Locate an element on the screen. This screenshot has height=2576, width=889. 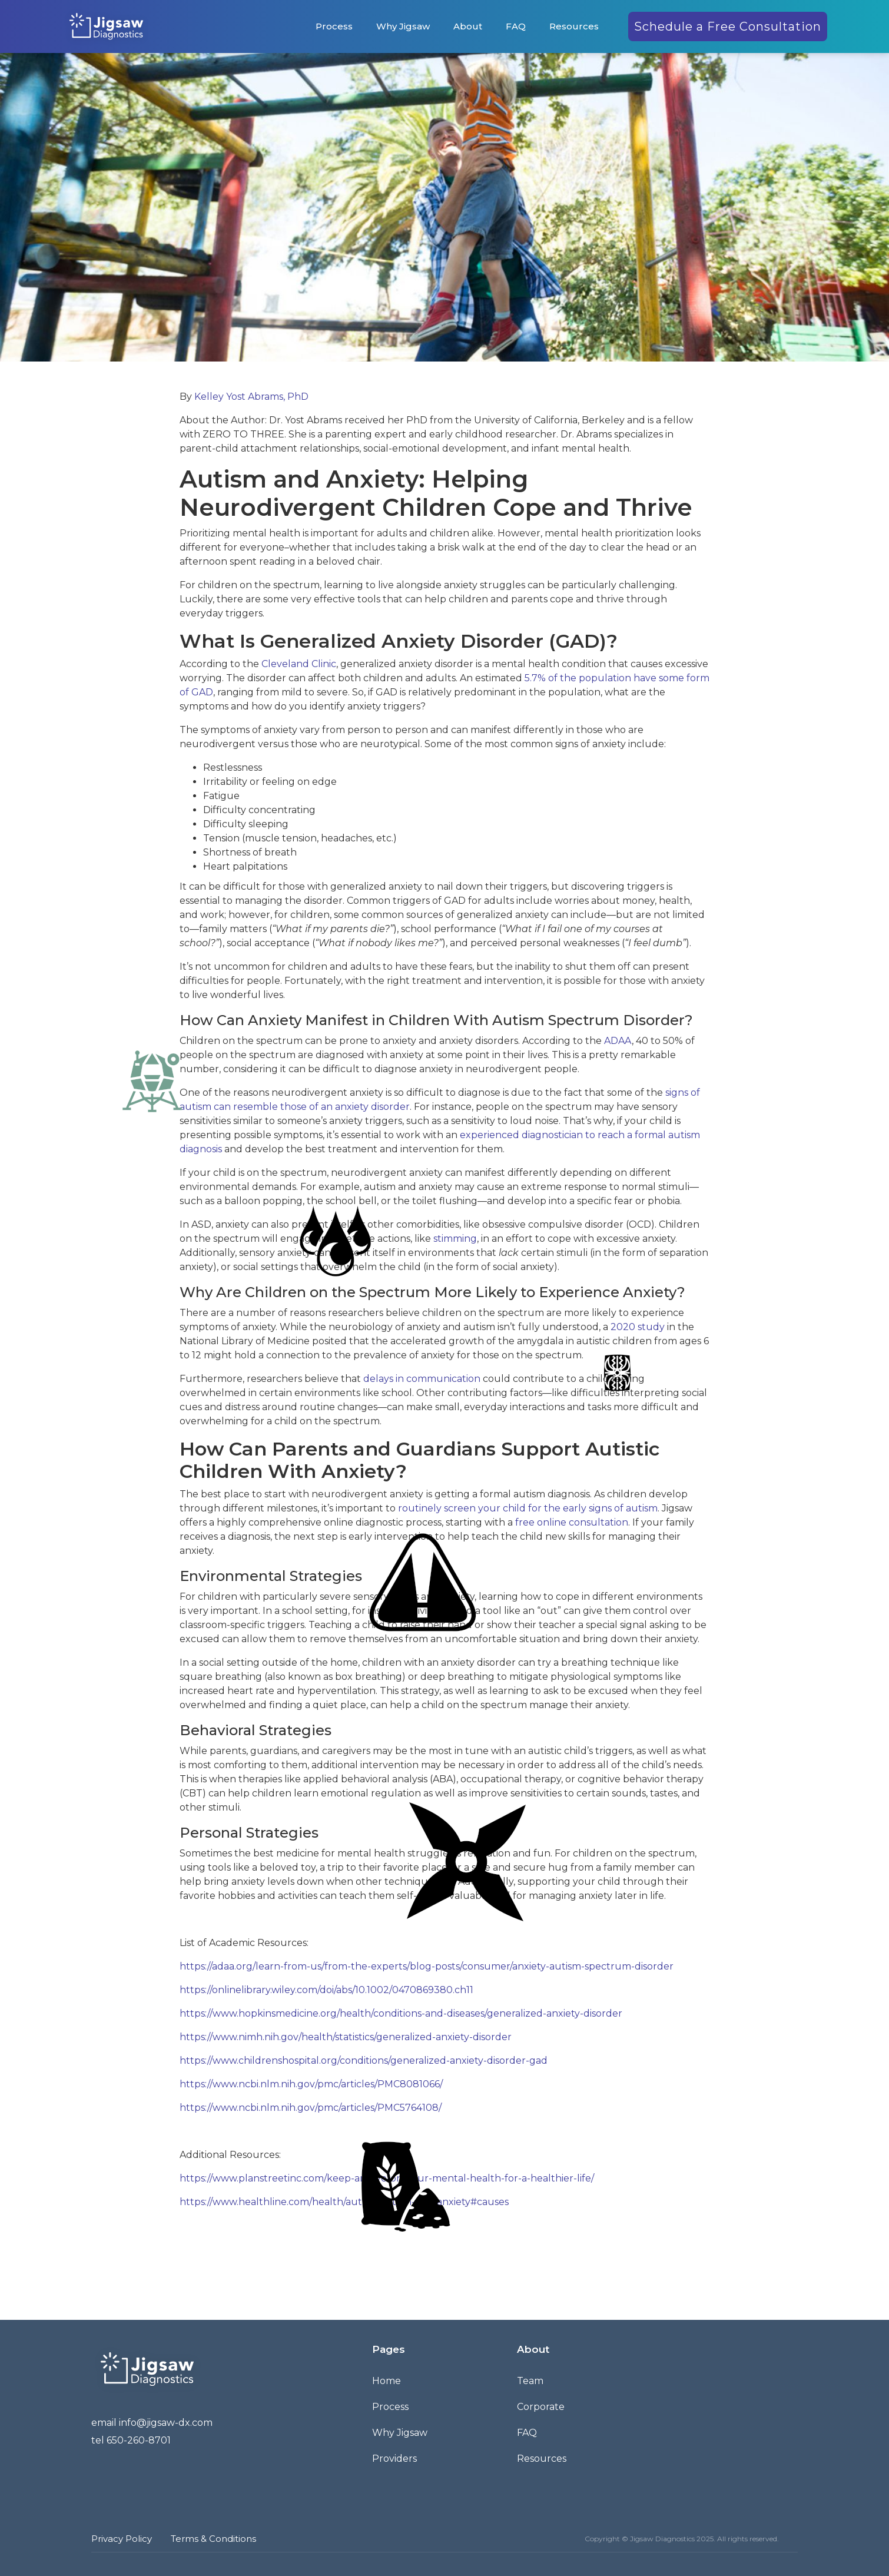
select ninja or stealth character class is located at coordinates (466, 1862).